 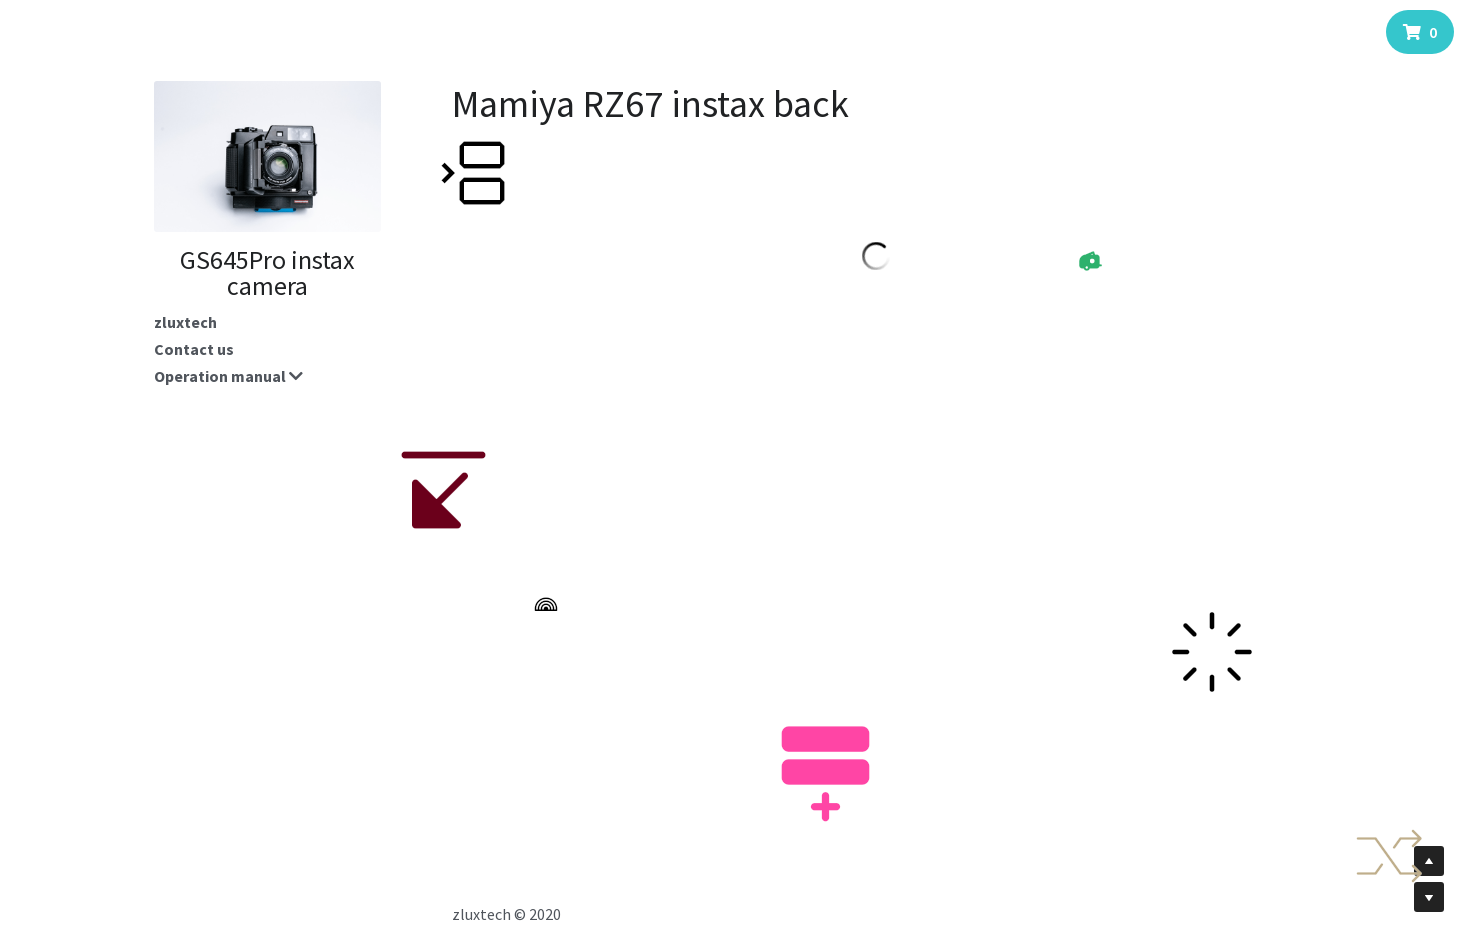 I want to click on access caravan or RV rental options, so click(x=1090, y=261).